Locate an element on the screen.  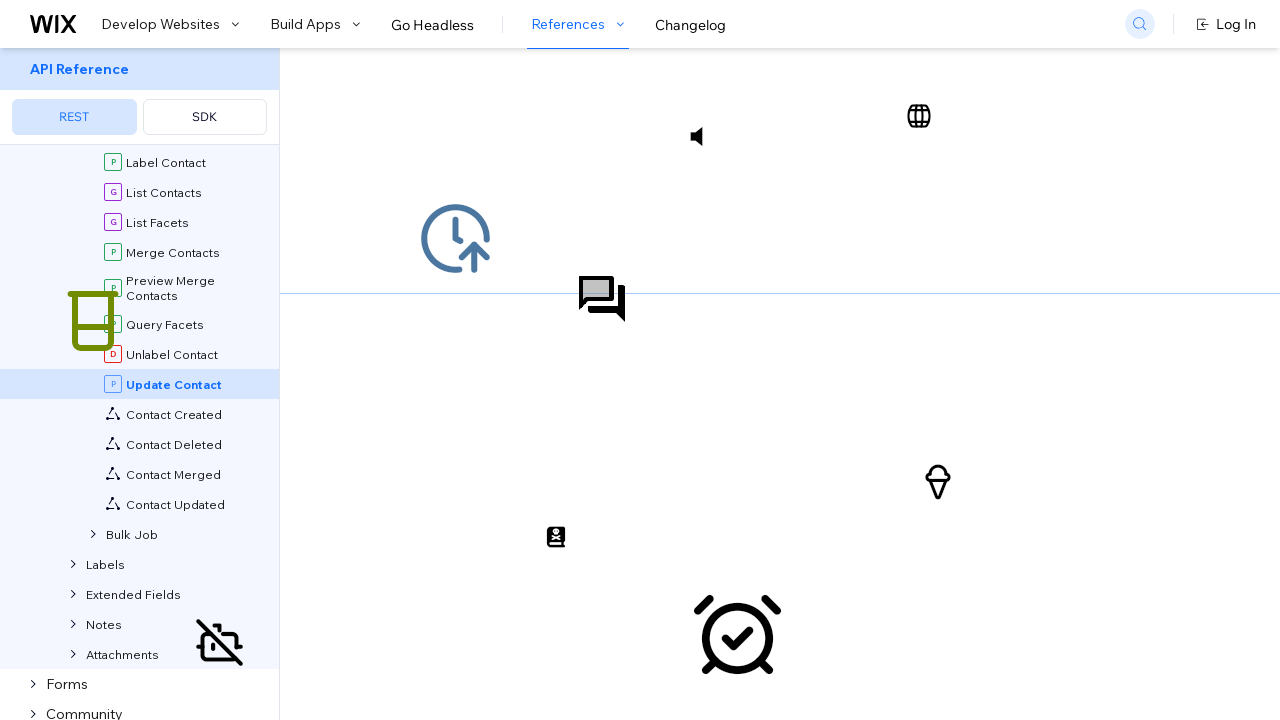
access dark mode or spooky theme settings is located at coordinates (556, 537).